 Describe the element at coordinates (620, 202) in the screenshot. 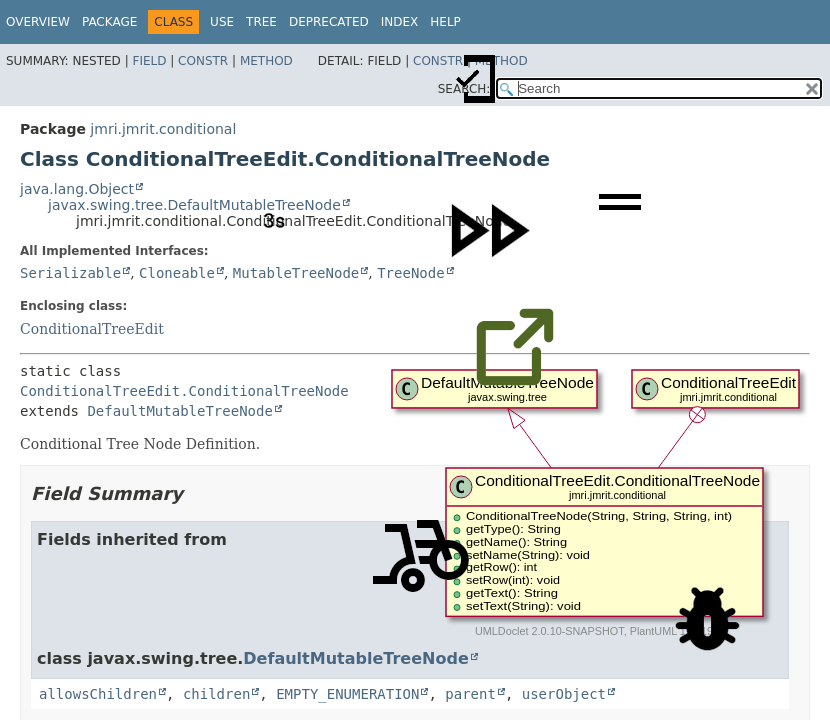

I see `drag to reorder items in a list` at that location.